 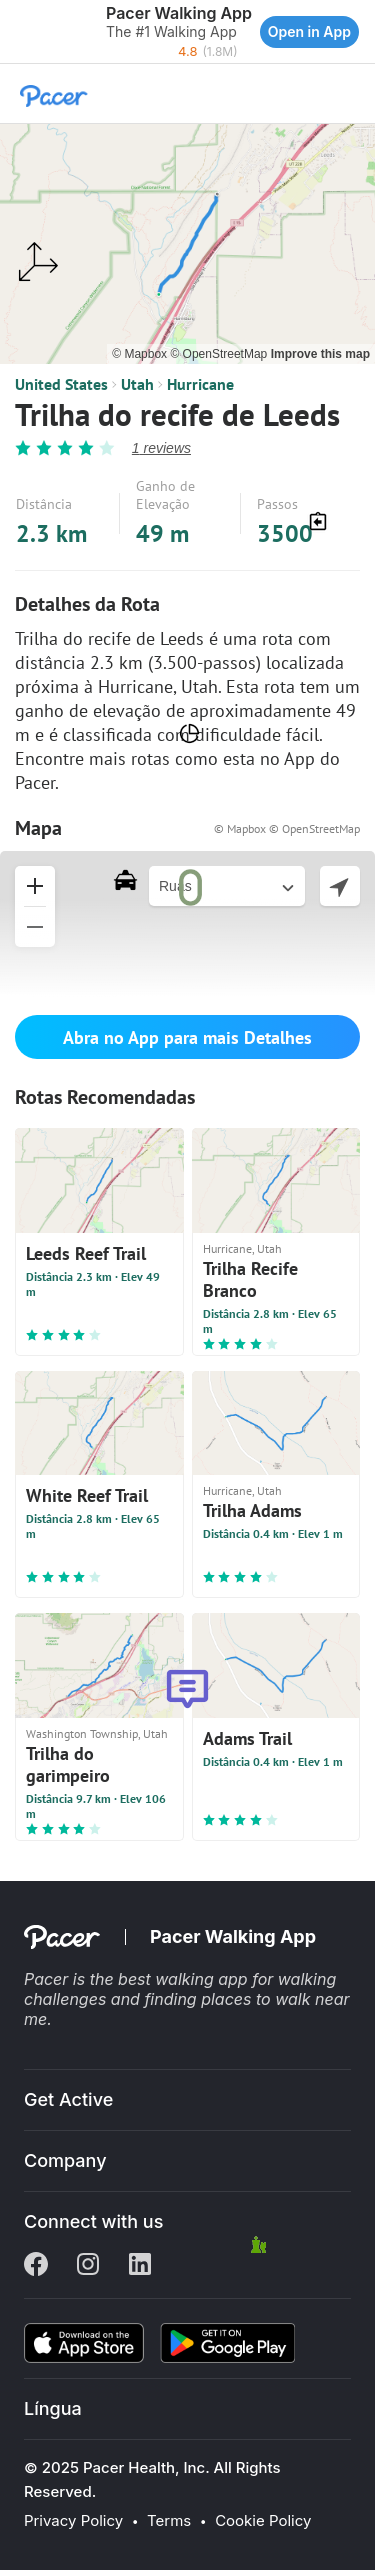 What do you see at coordinates (125, 881) in the screenshot?
I see `request a taxi or ride service` at bounding box center [125, 881].